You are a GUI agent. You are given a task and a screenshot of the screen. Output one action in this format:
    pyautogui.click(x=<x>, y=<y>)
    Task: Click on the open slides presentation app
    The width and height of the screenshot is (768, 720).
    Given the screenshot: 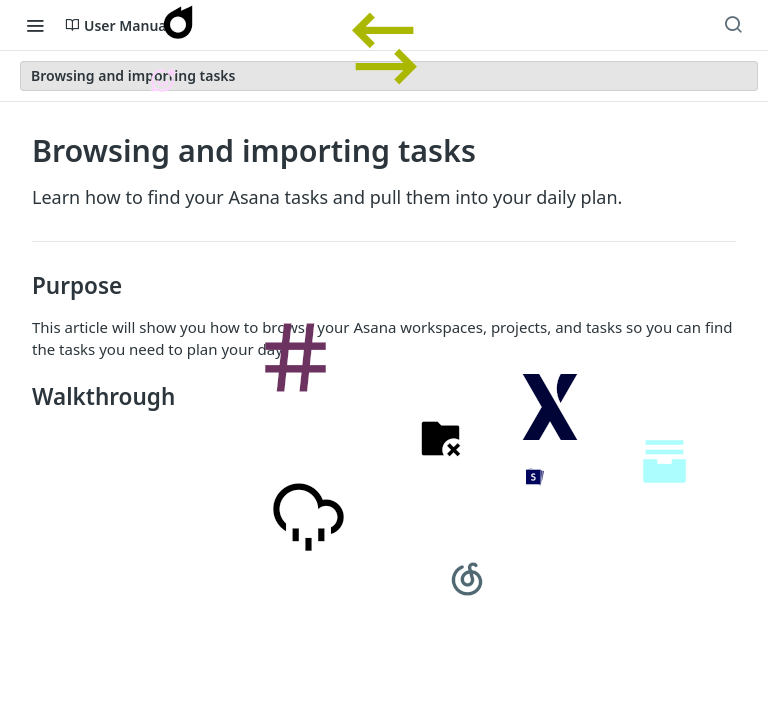 What is the action you would take?
    pyautogui.click(x=535, y=477)
    